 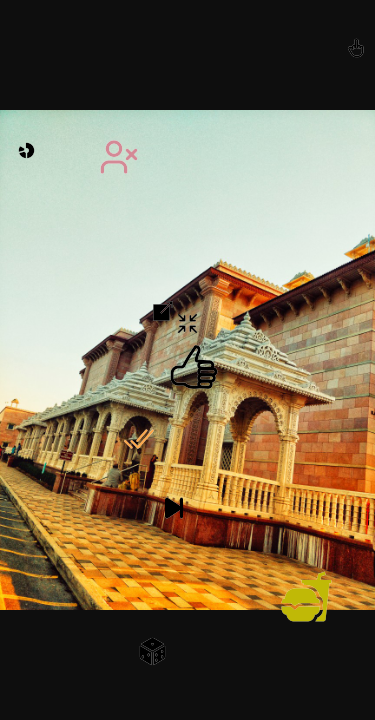 I want to click on indicates message has been read, so click(x=139, y=439).